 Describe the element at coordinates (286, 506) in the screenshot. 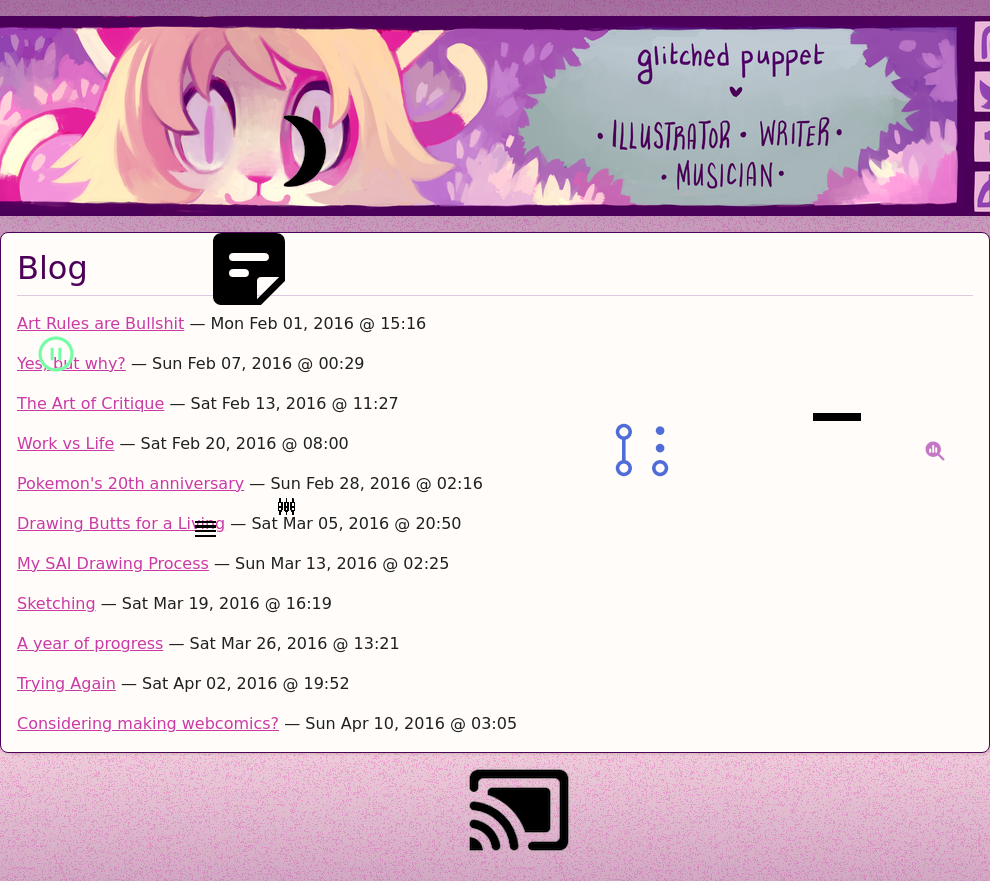

I see `configure audio/video input settings` at that location.